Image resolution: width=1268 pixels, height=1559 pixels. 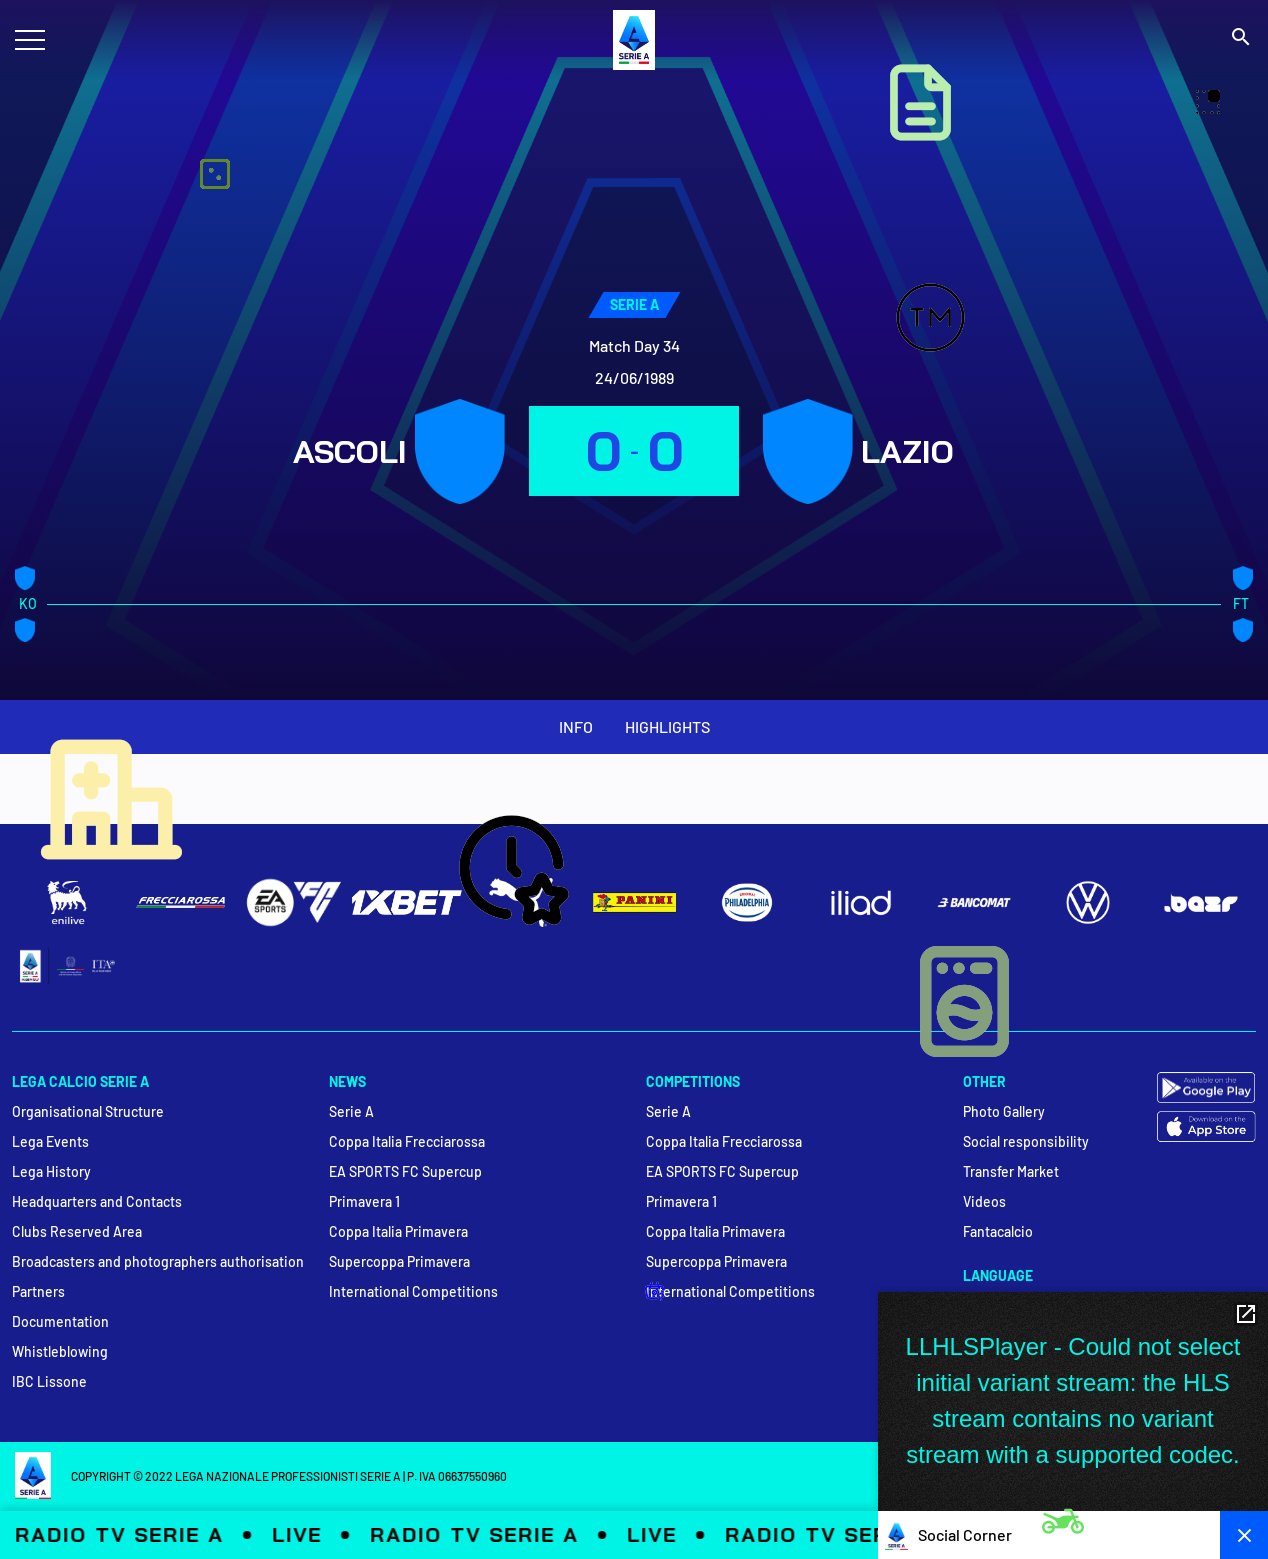 What do you see at coordinates (511, 867) in the screenshot?
I see `add event to favorites` at bounding box center [511, 867].